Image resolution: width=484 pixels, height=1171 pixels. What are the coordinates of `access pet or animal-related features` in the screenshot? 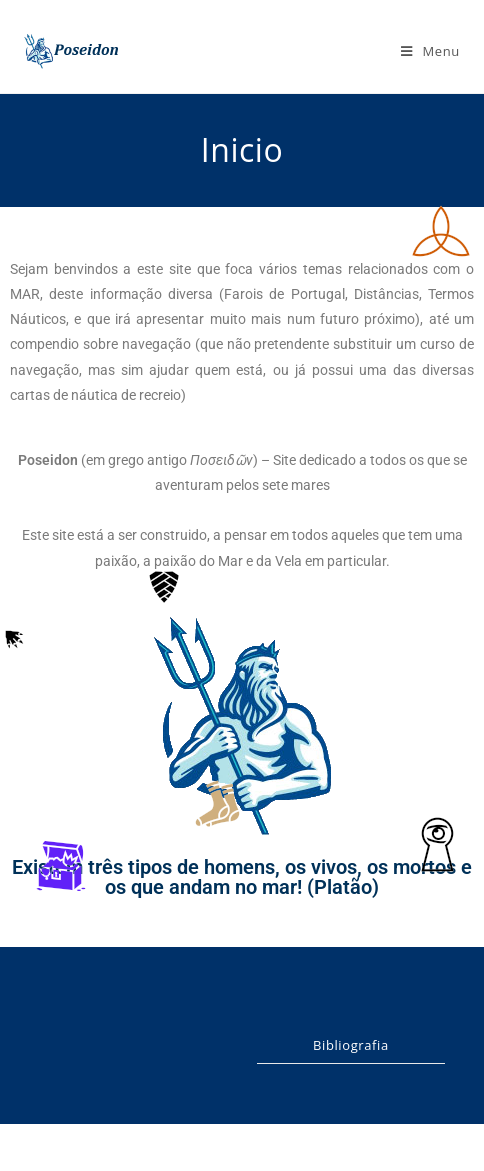 It's located at (14, 639).